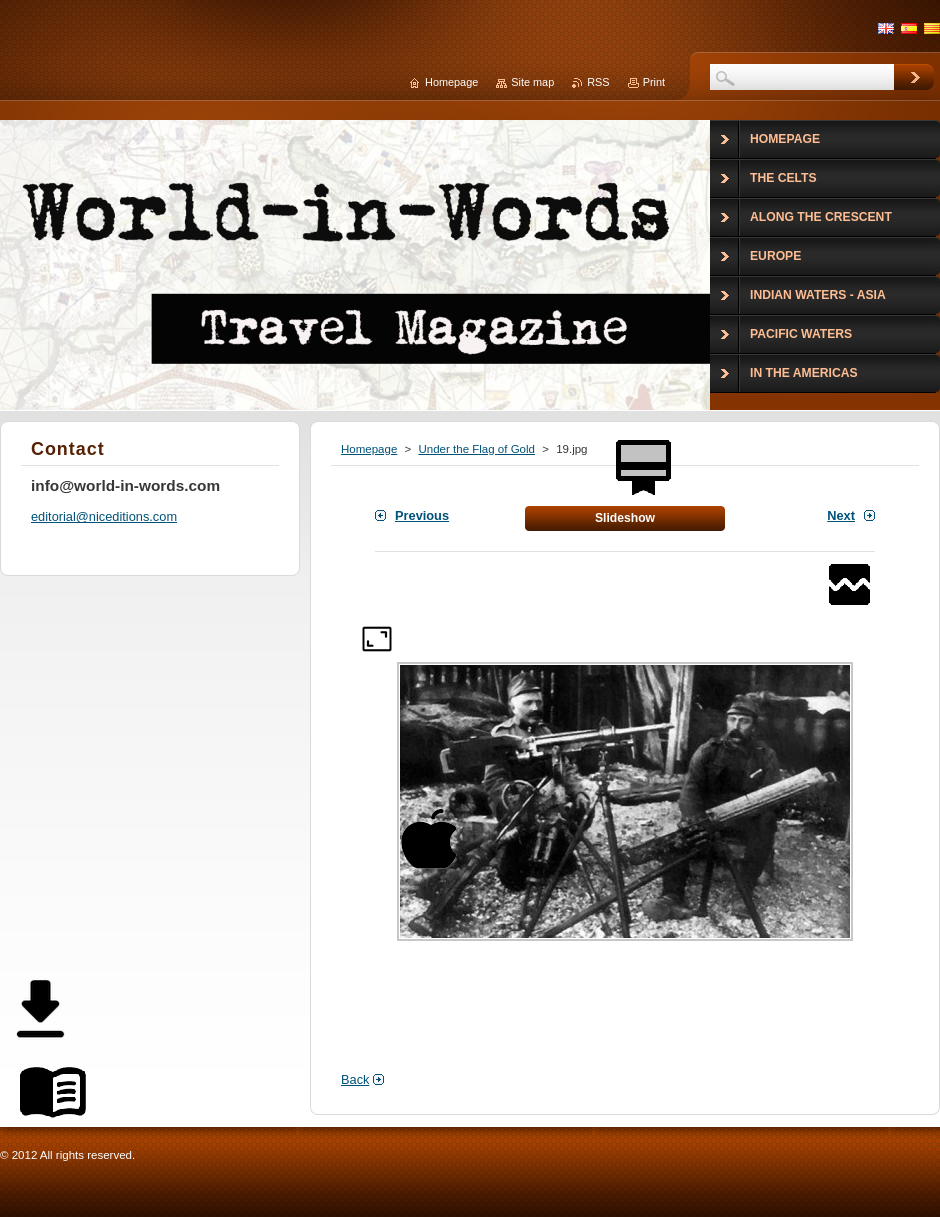  I want to click on open menu or documentation, so click(53, 1090).